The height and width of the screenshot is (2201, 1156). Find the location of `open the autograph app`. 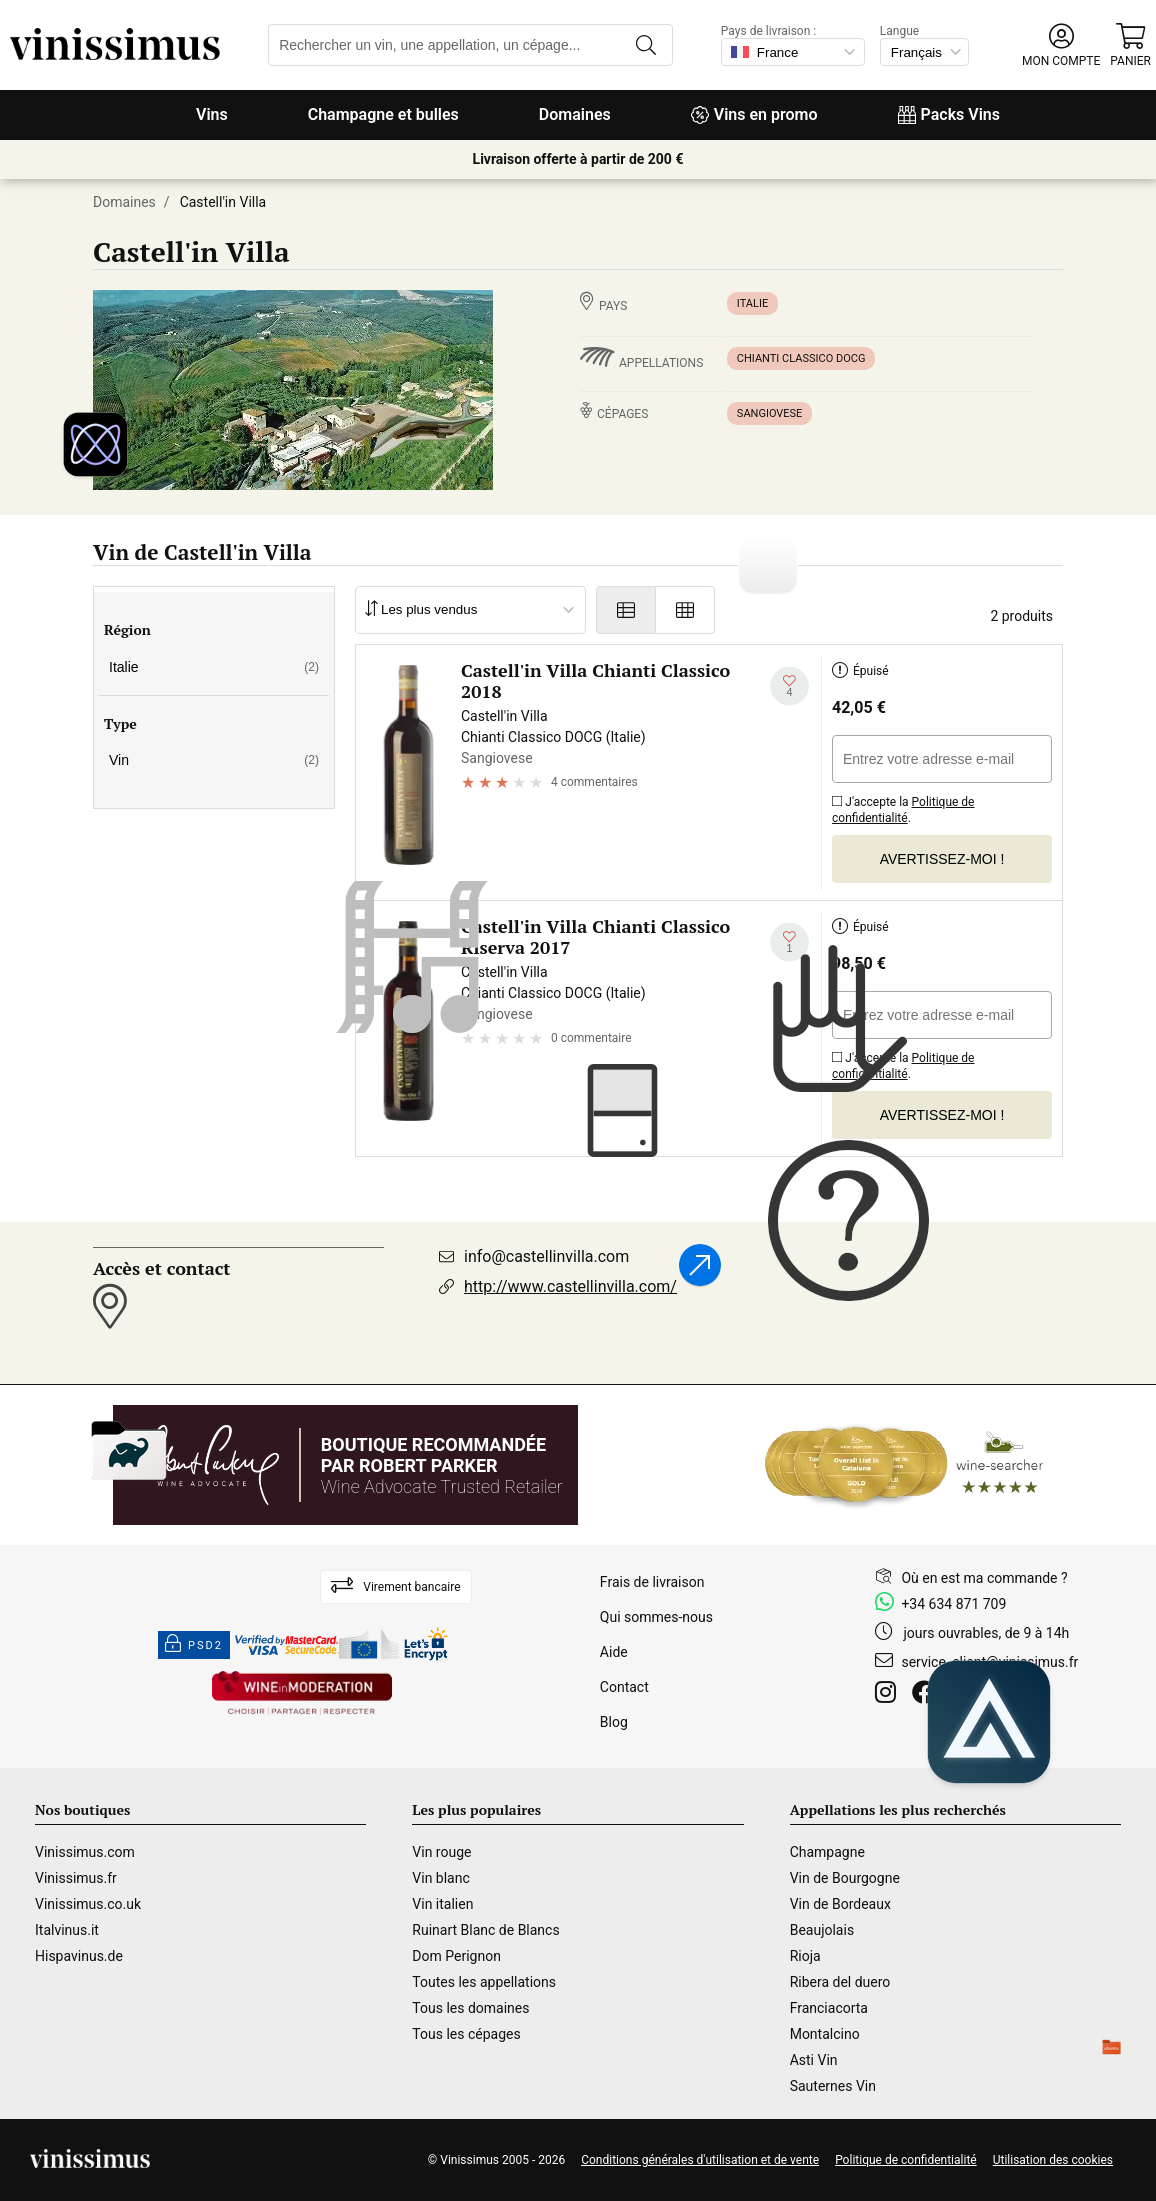

open the autograph app is located at coordinates (989, 1722).